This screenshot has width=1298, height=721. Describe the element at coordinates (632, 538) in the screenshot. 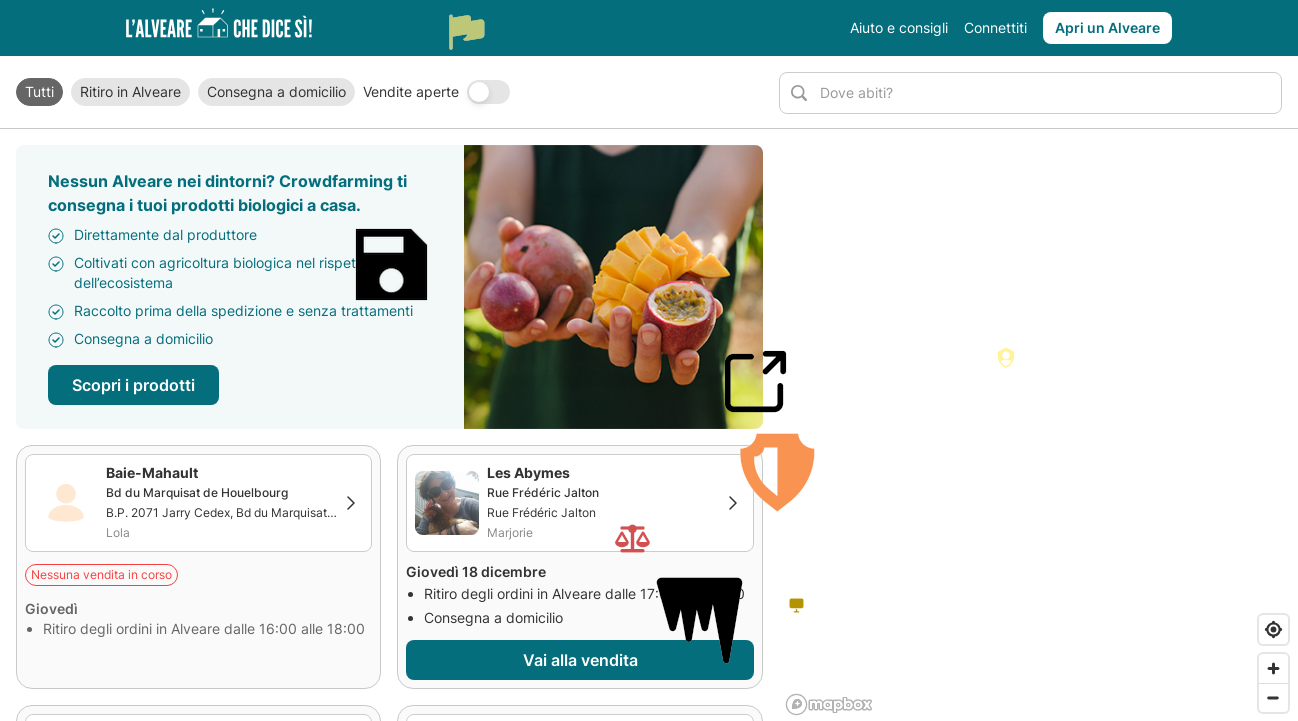

I see `access legal terms or policies` at that location.